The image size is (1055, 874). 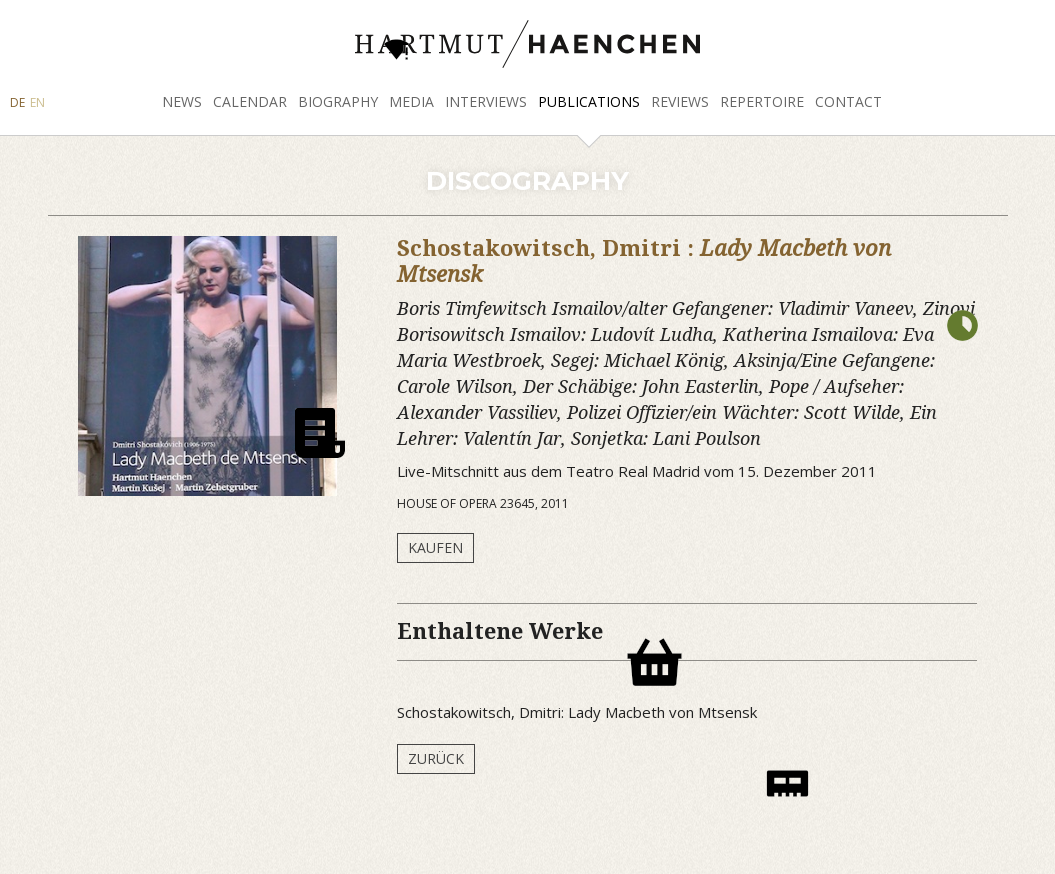 I want to click on view RAM or memory usage, so click(x=787, y=783).